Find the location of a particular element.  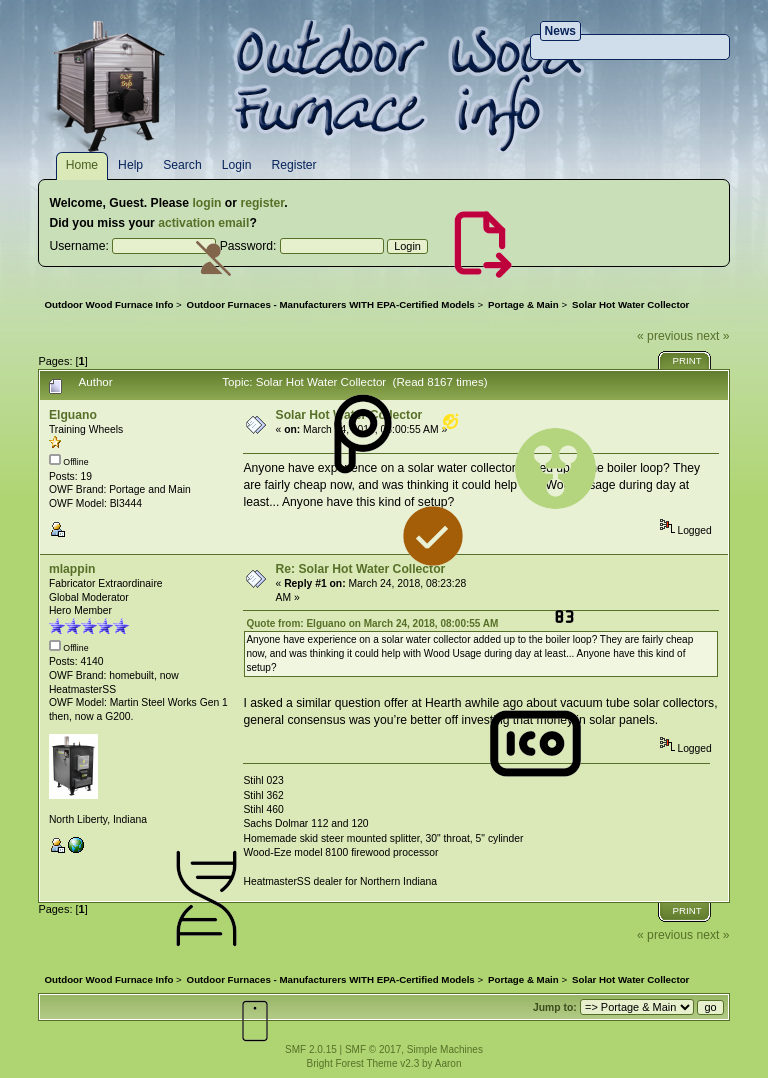

react with laughing emoji is located at coordinates (450, 421).